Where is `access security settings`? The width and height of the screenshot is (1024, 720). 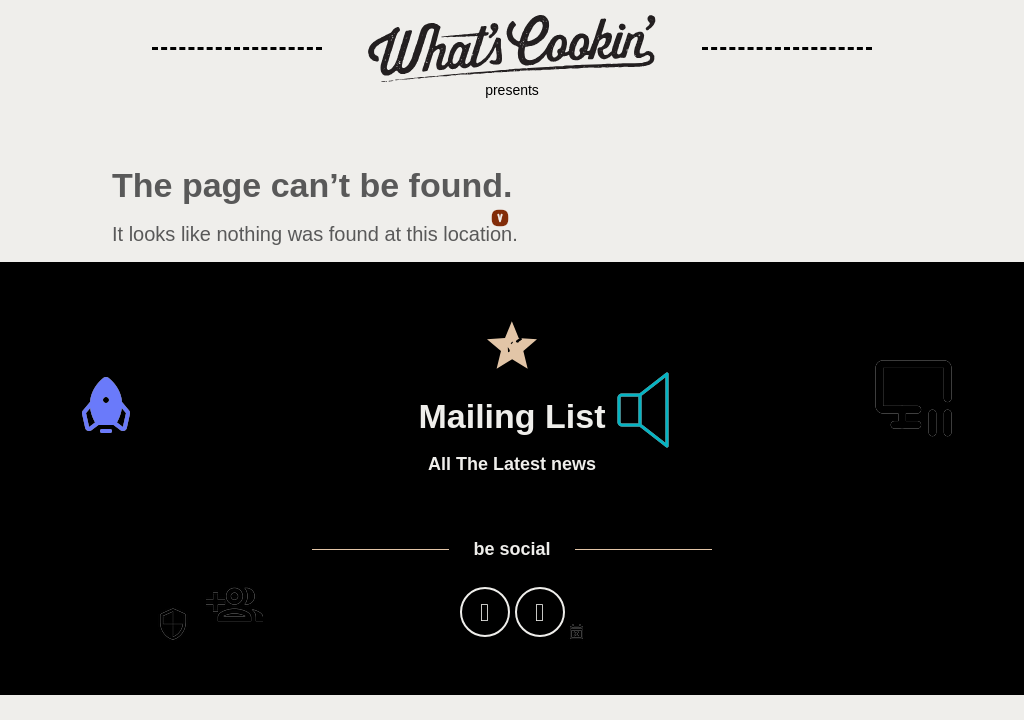 access security settings is located at coordinates (173, 624).